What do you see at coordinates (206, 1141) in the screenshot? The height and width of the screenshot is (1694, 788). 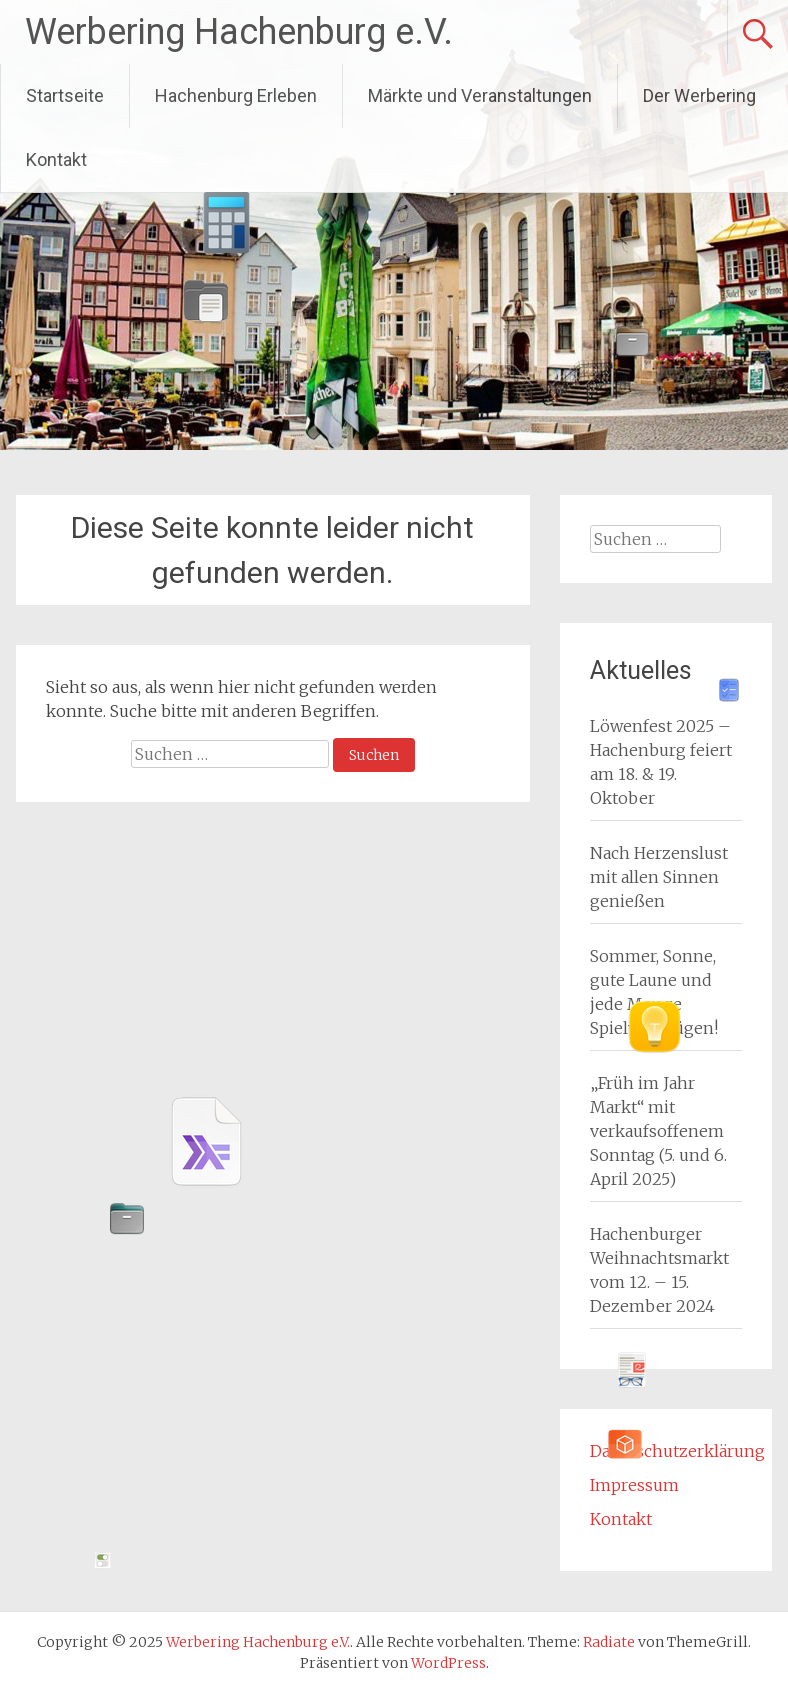 I see `a haskell source code file` at bounding box center [206, 1141].